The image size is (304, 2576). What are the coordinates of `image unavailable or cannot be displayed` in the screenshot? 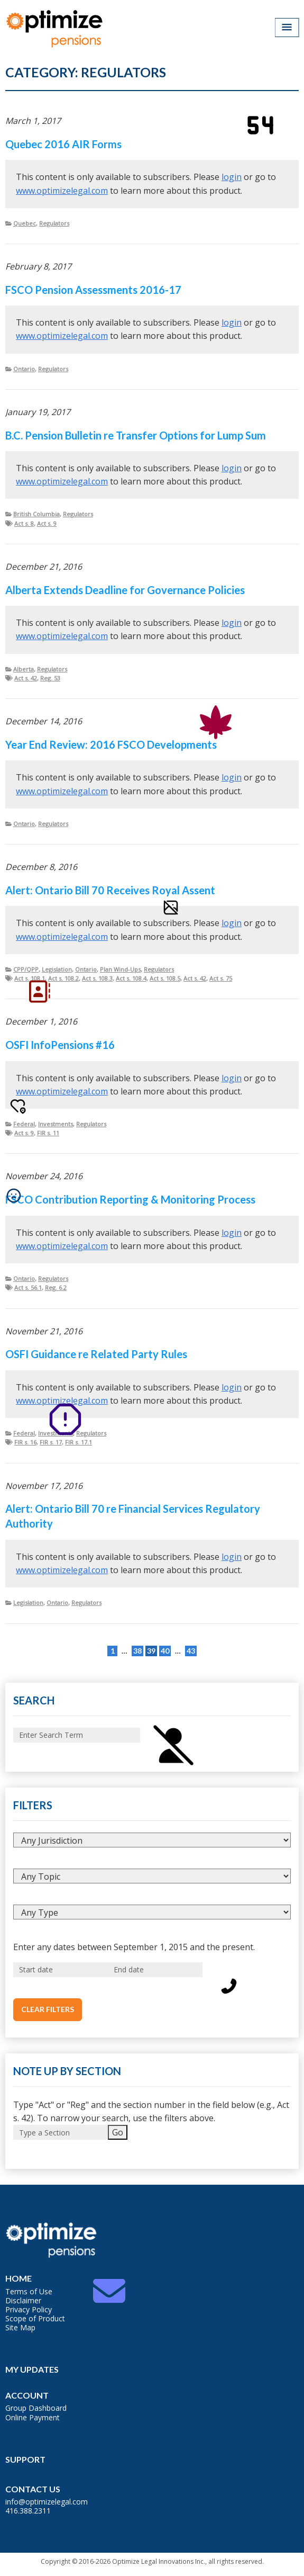 It's located at (171, 908).